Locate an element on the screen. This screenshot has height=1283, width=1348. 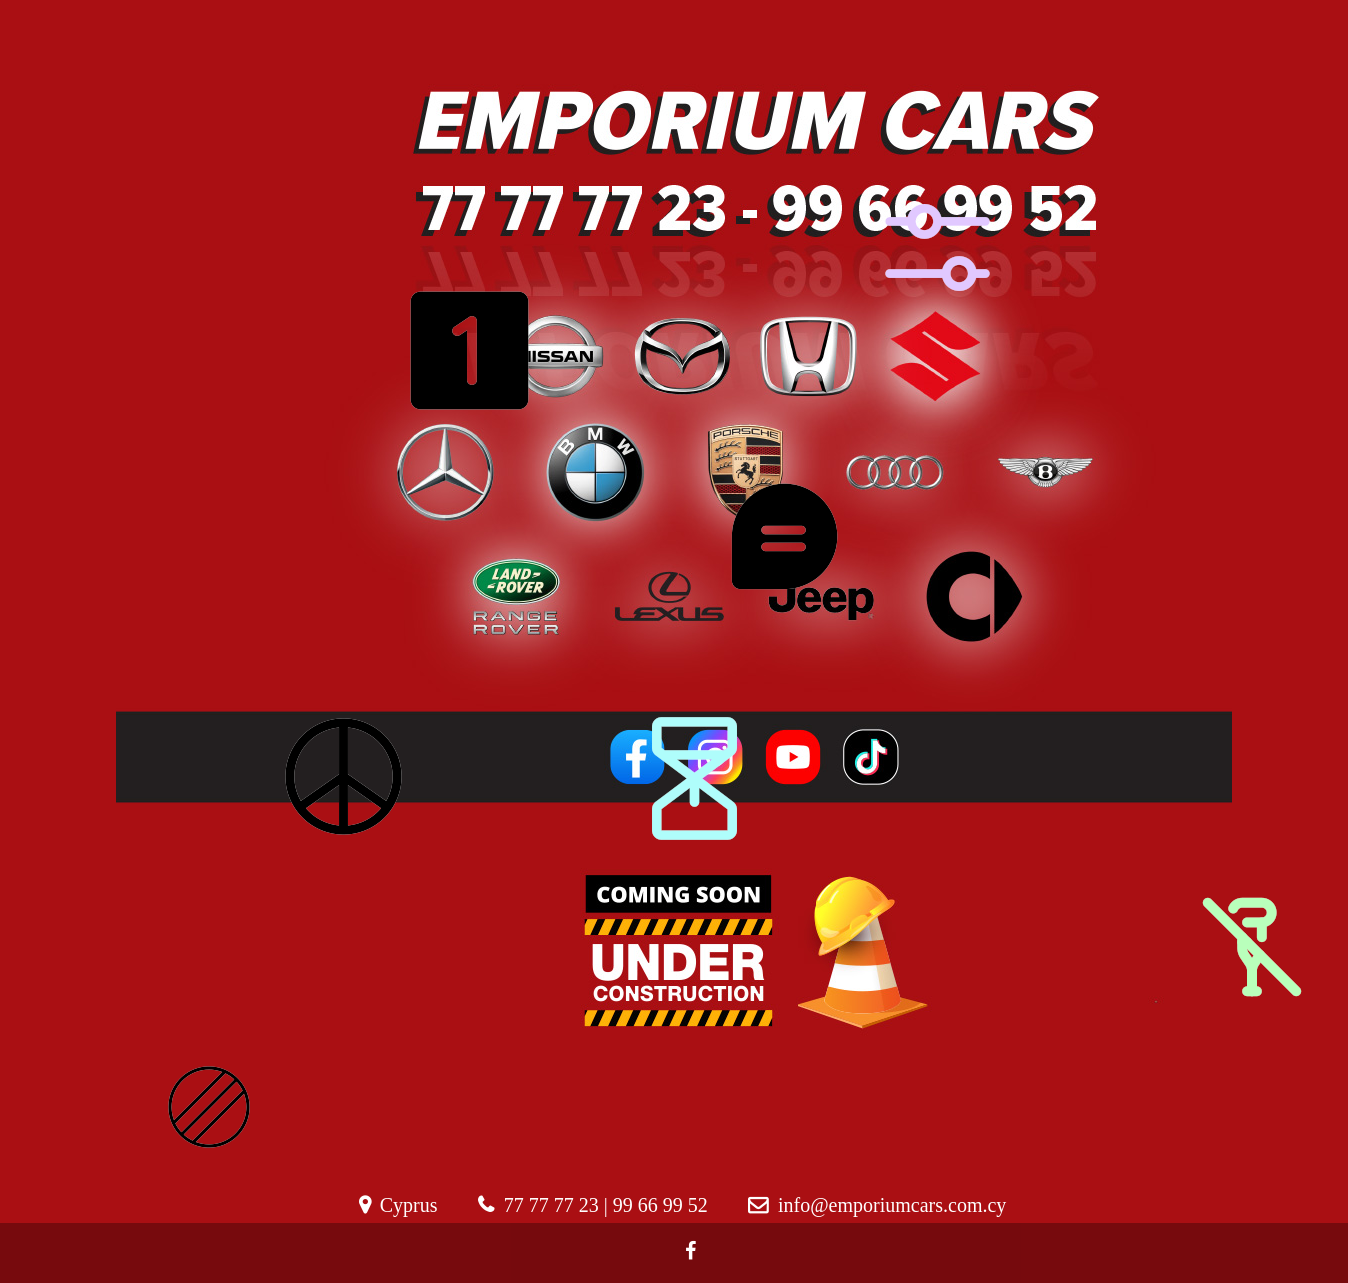
indicates a peaceful or non-violent mode/setting is located at coordinates (343, 776).